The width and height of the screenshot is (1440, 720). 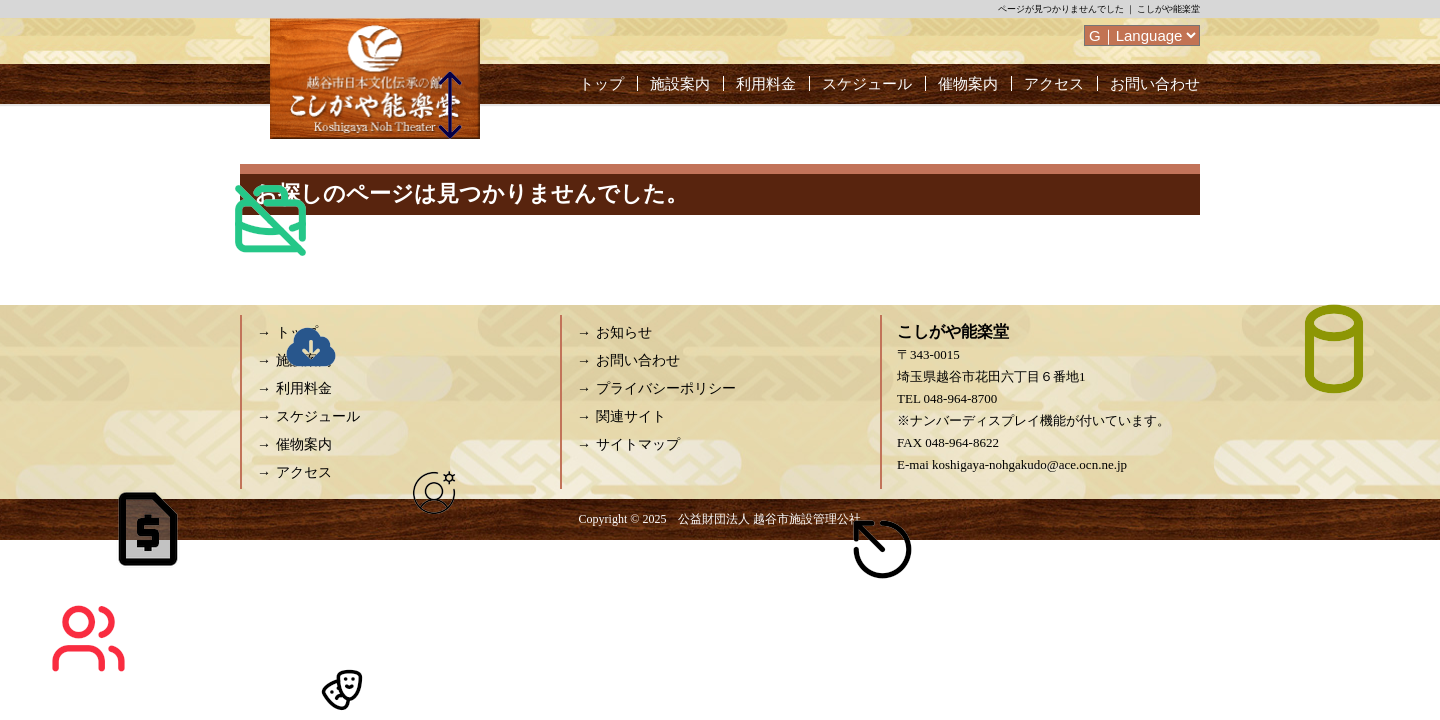 I want to click on view all users or team members, so click(x=88, y=638).